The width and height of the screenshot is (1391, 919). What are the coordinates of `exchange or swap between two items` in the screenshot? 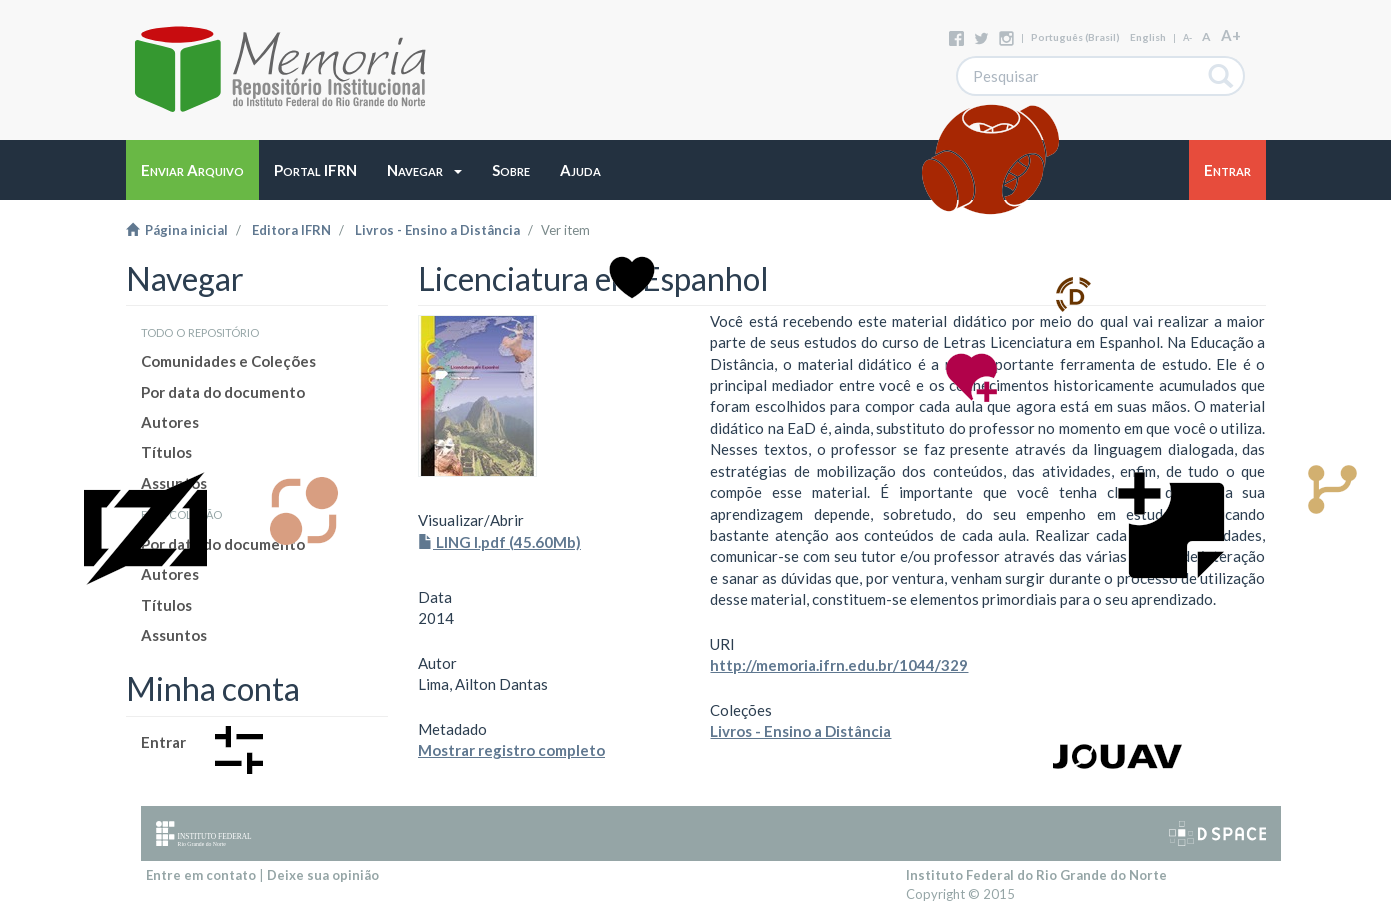 It's located at (304, 511).